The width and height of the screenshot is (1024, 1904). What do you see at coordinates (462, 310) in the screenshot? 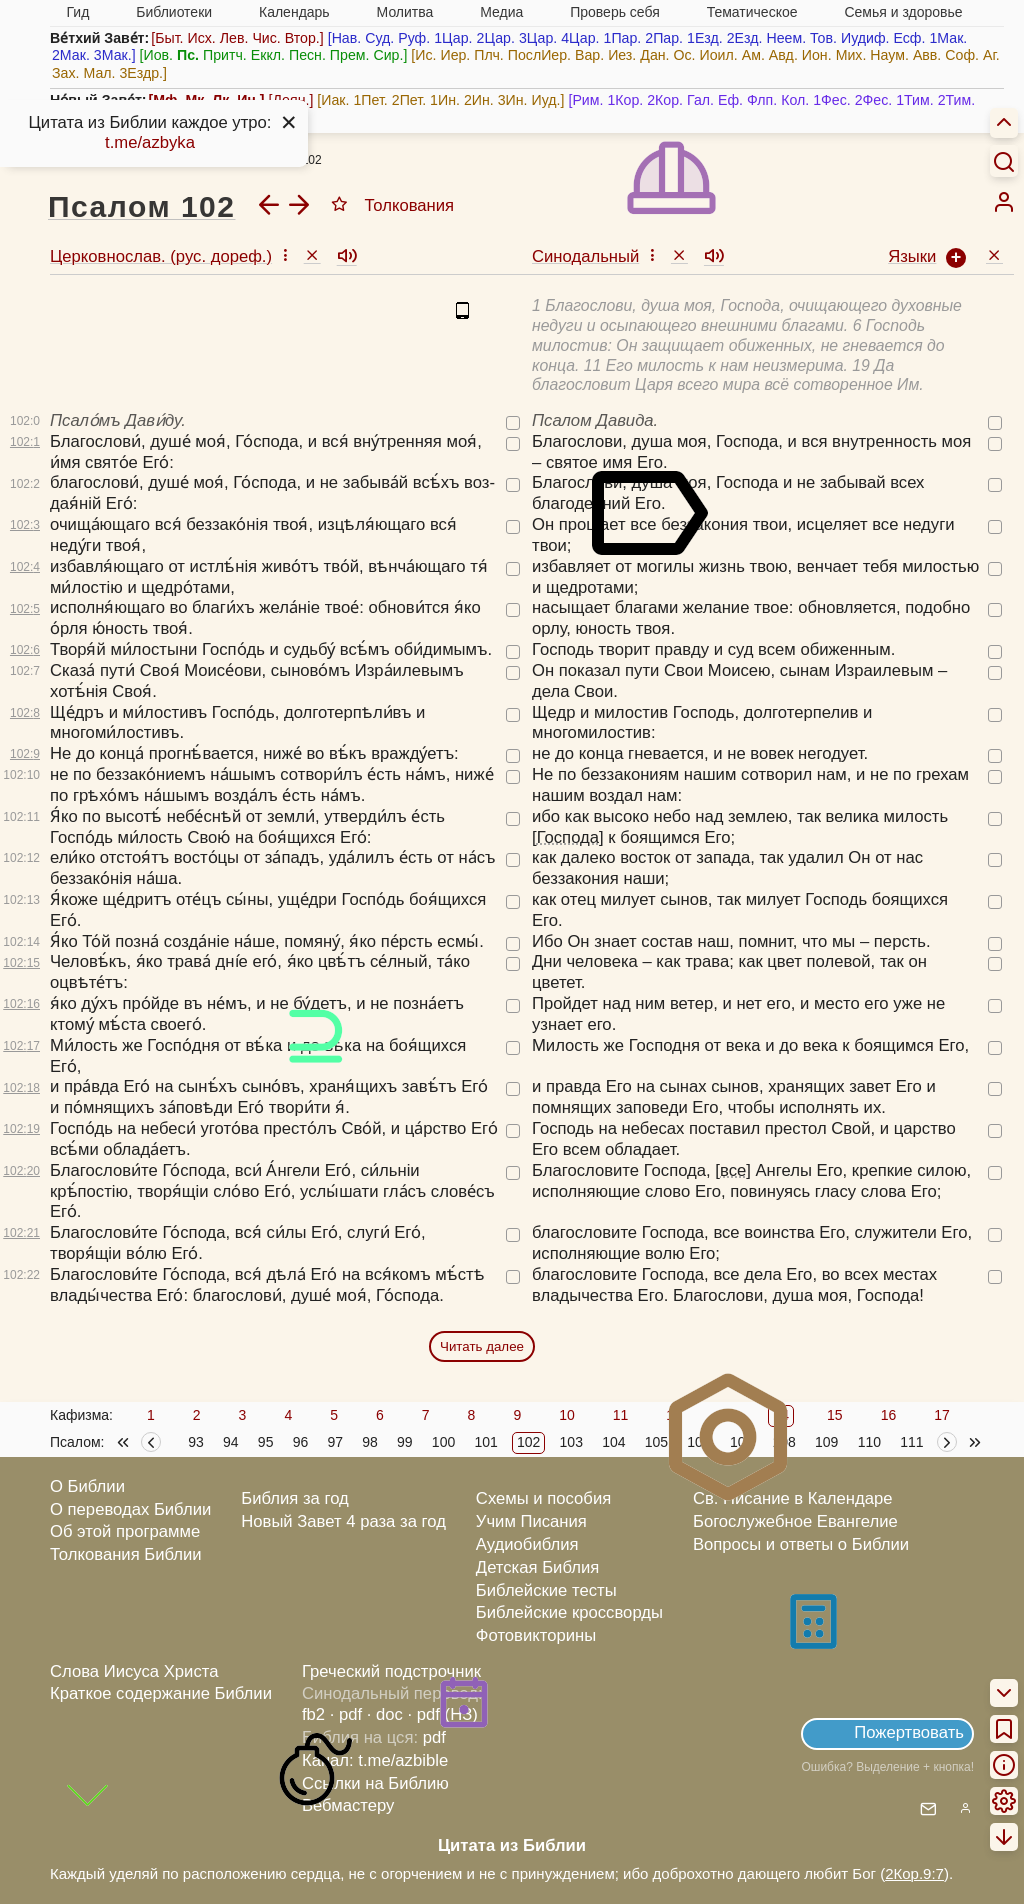
I see `switch to tablet view or mode` at bounding box center [462, 310].